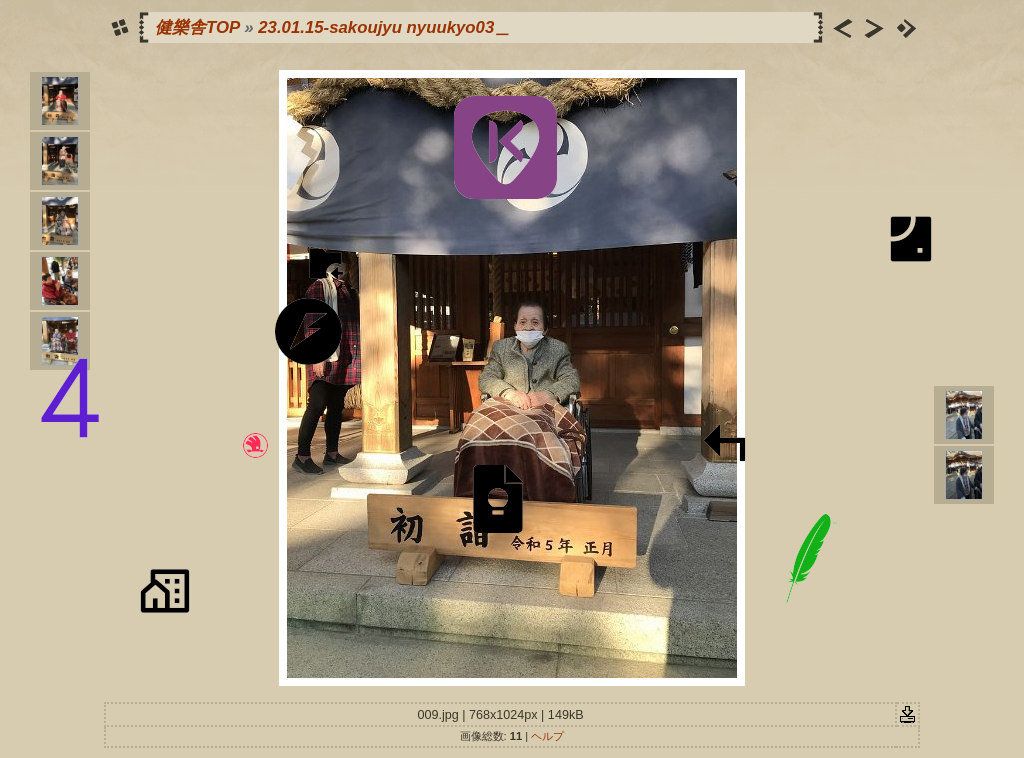  Describe the element at coordinates (505, 147) in the screenshot. I see `open the klook travel booking app` at that location.